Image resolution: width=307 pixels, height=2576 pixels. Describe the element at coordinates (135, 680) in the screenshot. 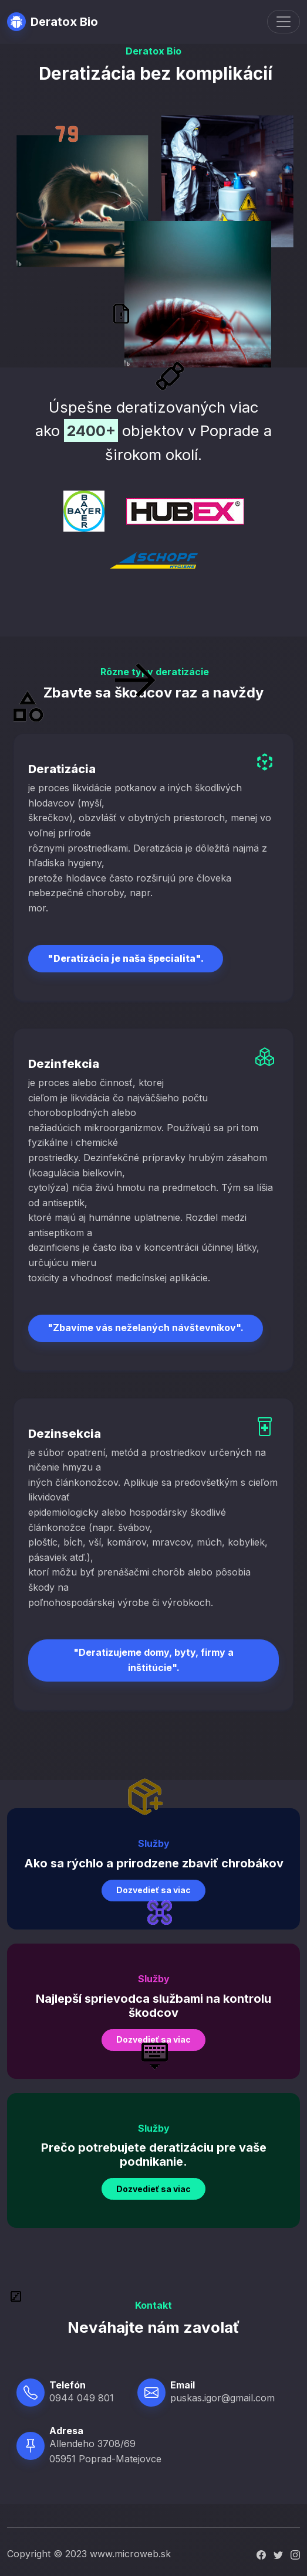

I see `navigate to the next item or page` at that location.